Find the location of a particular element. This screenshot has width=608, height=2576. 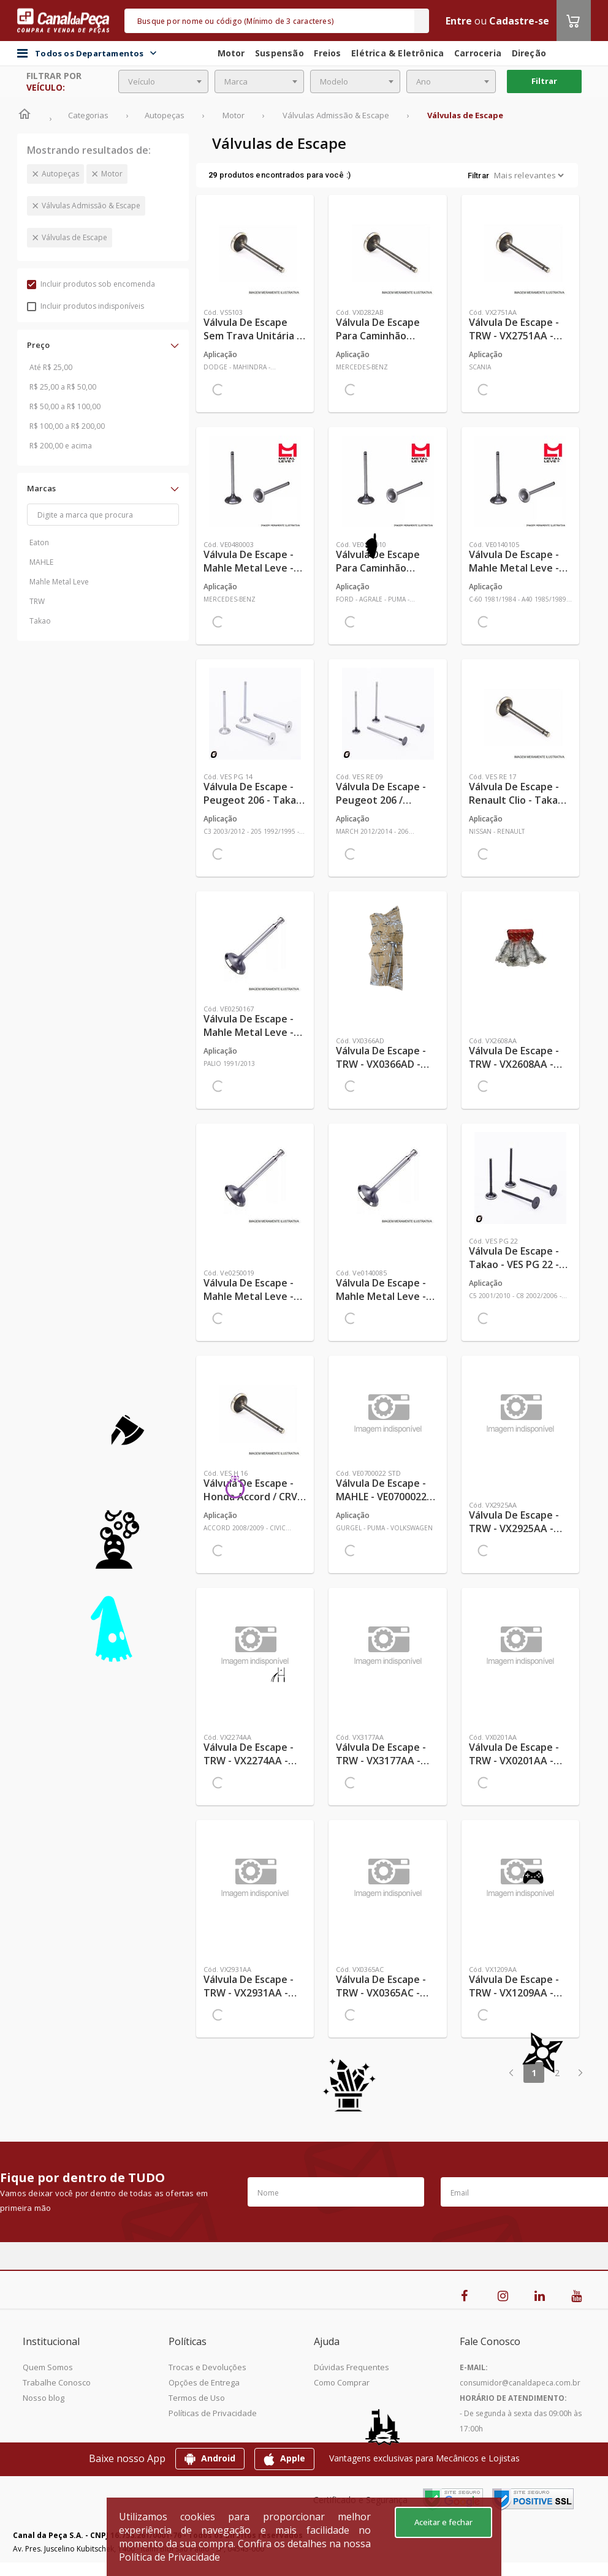

access the crystal shrine location in-game is located at coordinates (348, 2085).